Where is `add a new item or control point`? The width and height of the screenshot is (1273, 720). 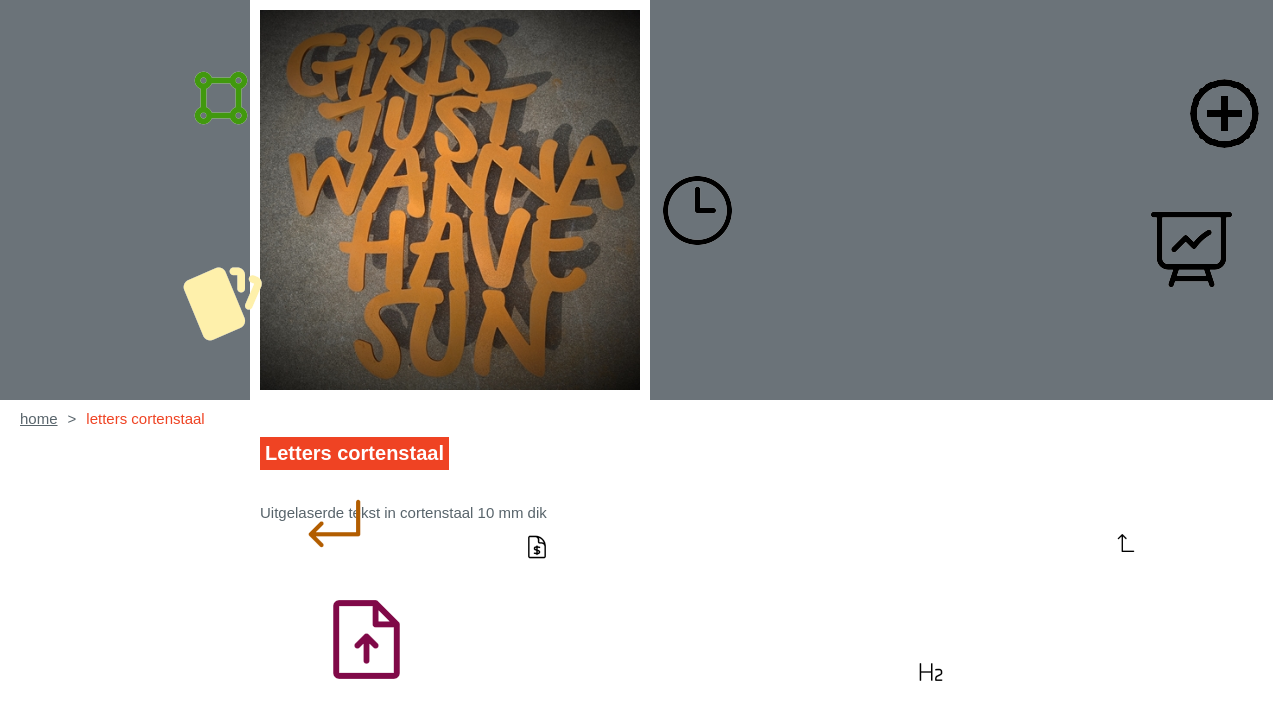 add a new item or control point is located at coordinates (1224, 113).